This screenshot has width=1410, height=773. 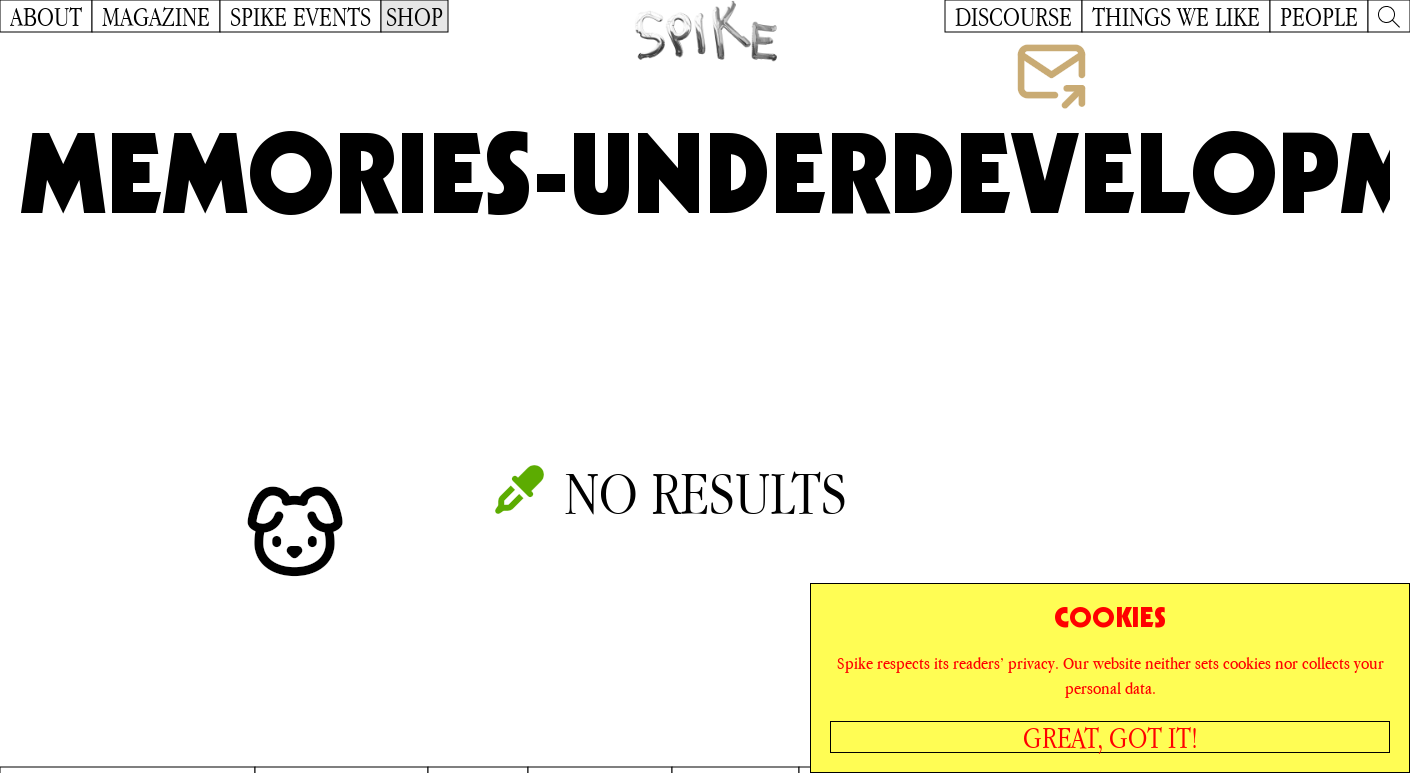 What do you see at coordinates (519, 489) in the screenshot?
I see `pick a color from the canvas` at bounding box center [519, 489].